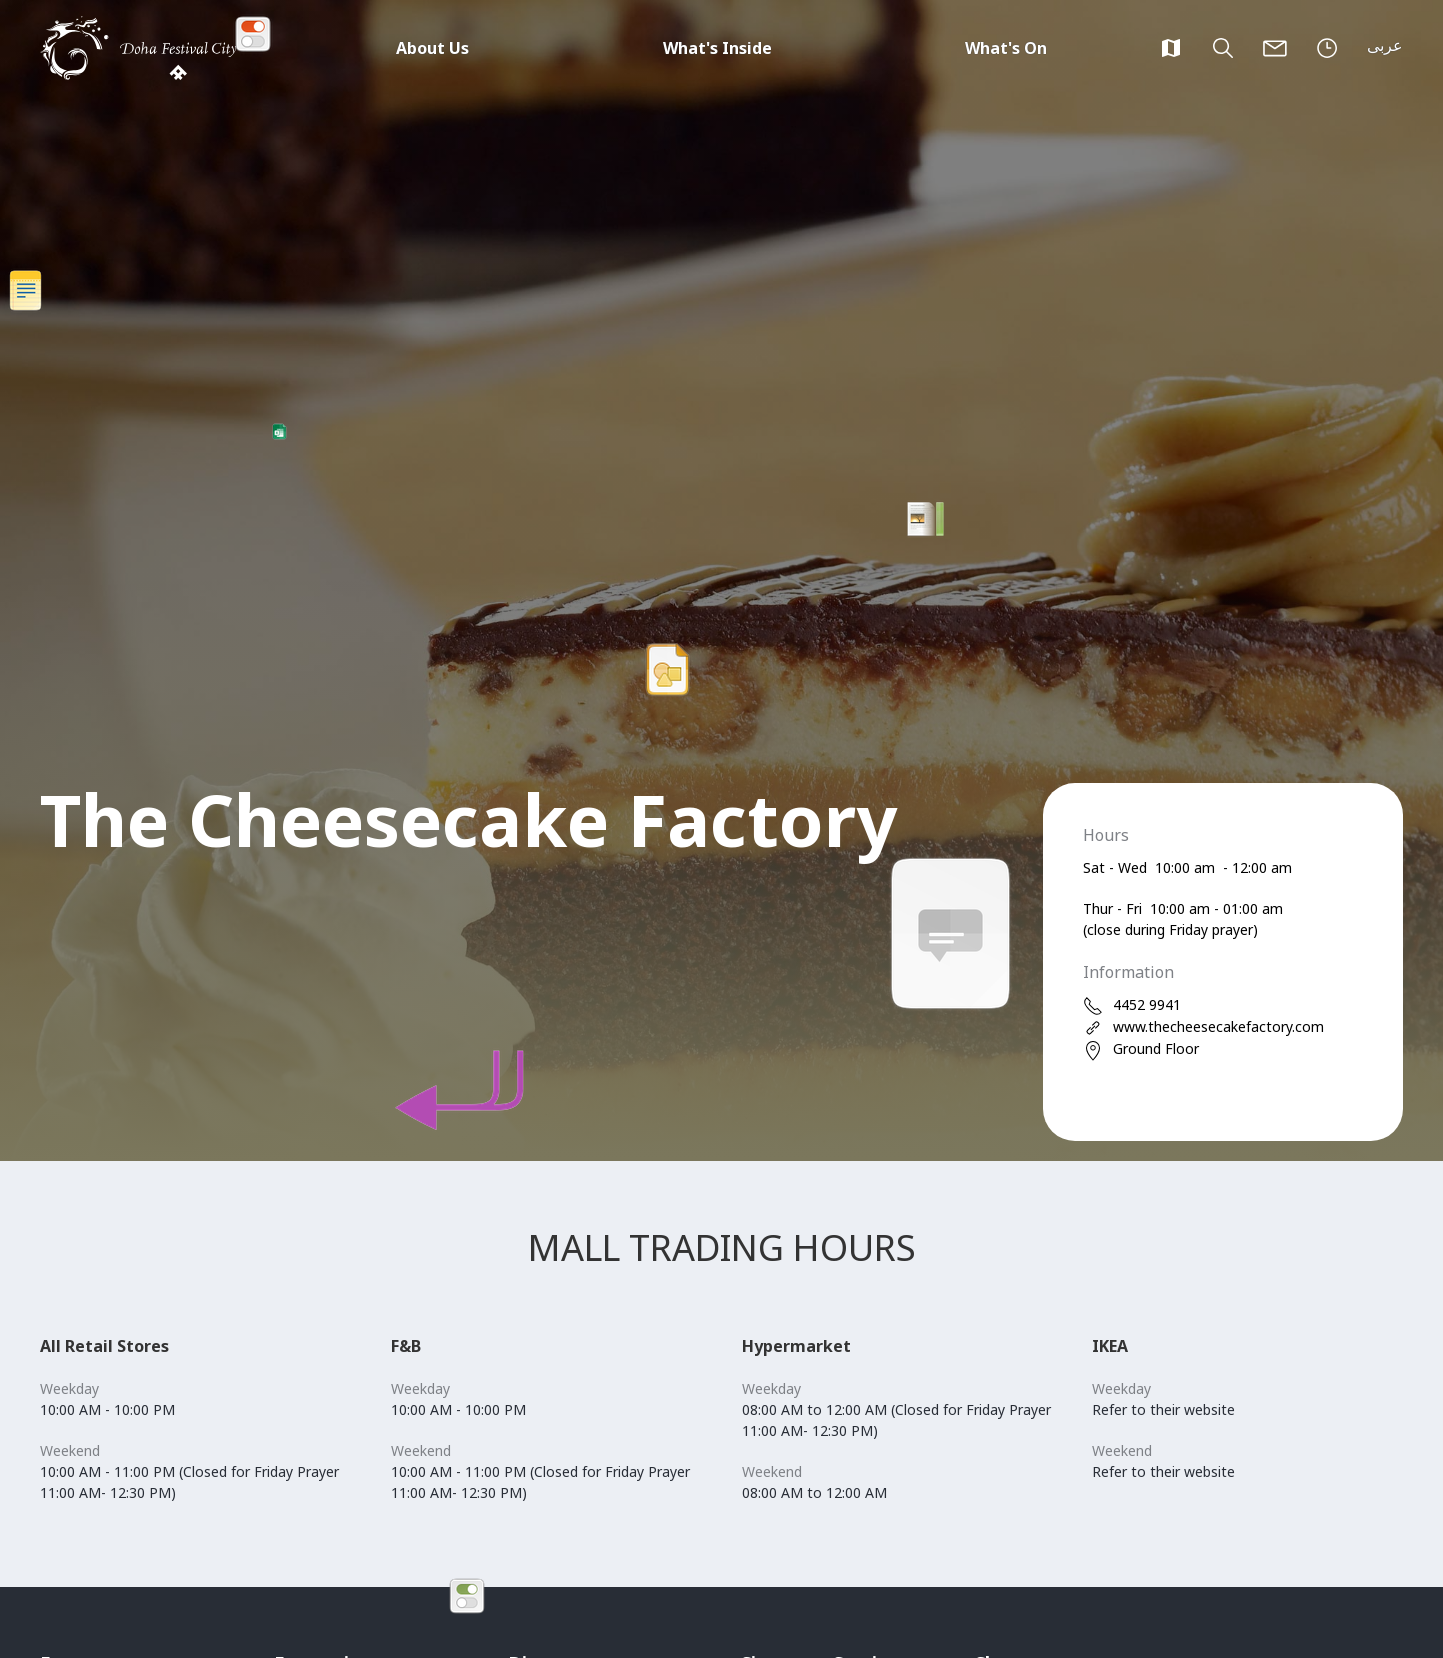  Describe the element at coordinates (467, 1596) in the screenshot. I see `open system settings or preferences` at that location.